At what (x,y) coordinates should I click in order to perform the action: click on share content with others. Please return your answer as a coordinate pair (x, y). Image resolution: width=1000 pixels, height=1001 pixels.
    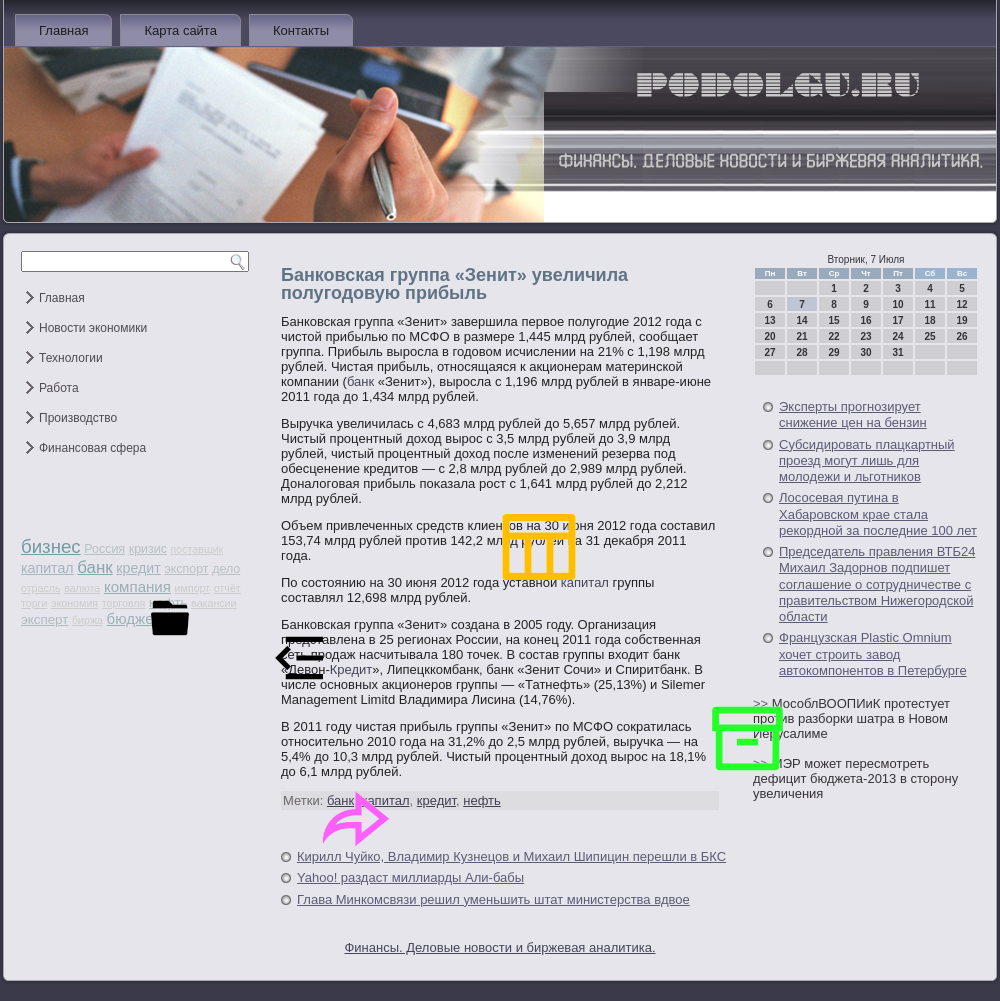
    Looking at the image, I should click on (352, 822).